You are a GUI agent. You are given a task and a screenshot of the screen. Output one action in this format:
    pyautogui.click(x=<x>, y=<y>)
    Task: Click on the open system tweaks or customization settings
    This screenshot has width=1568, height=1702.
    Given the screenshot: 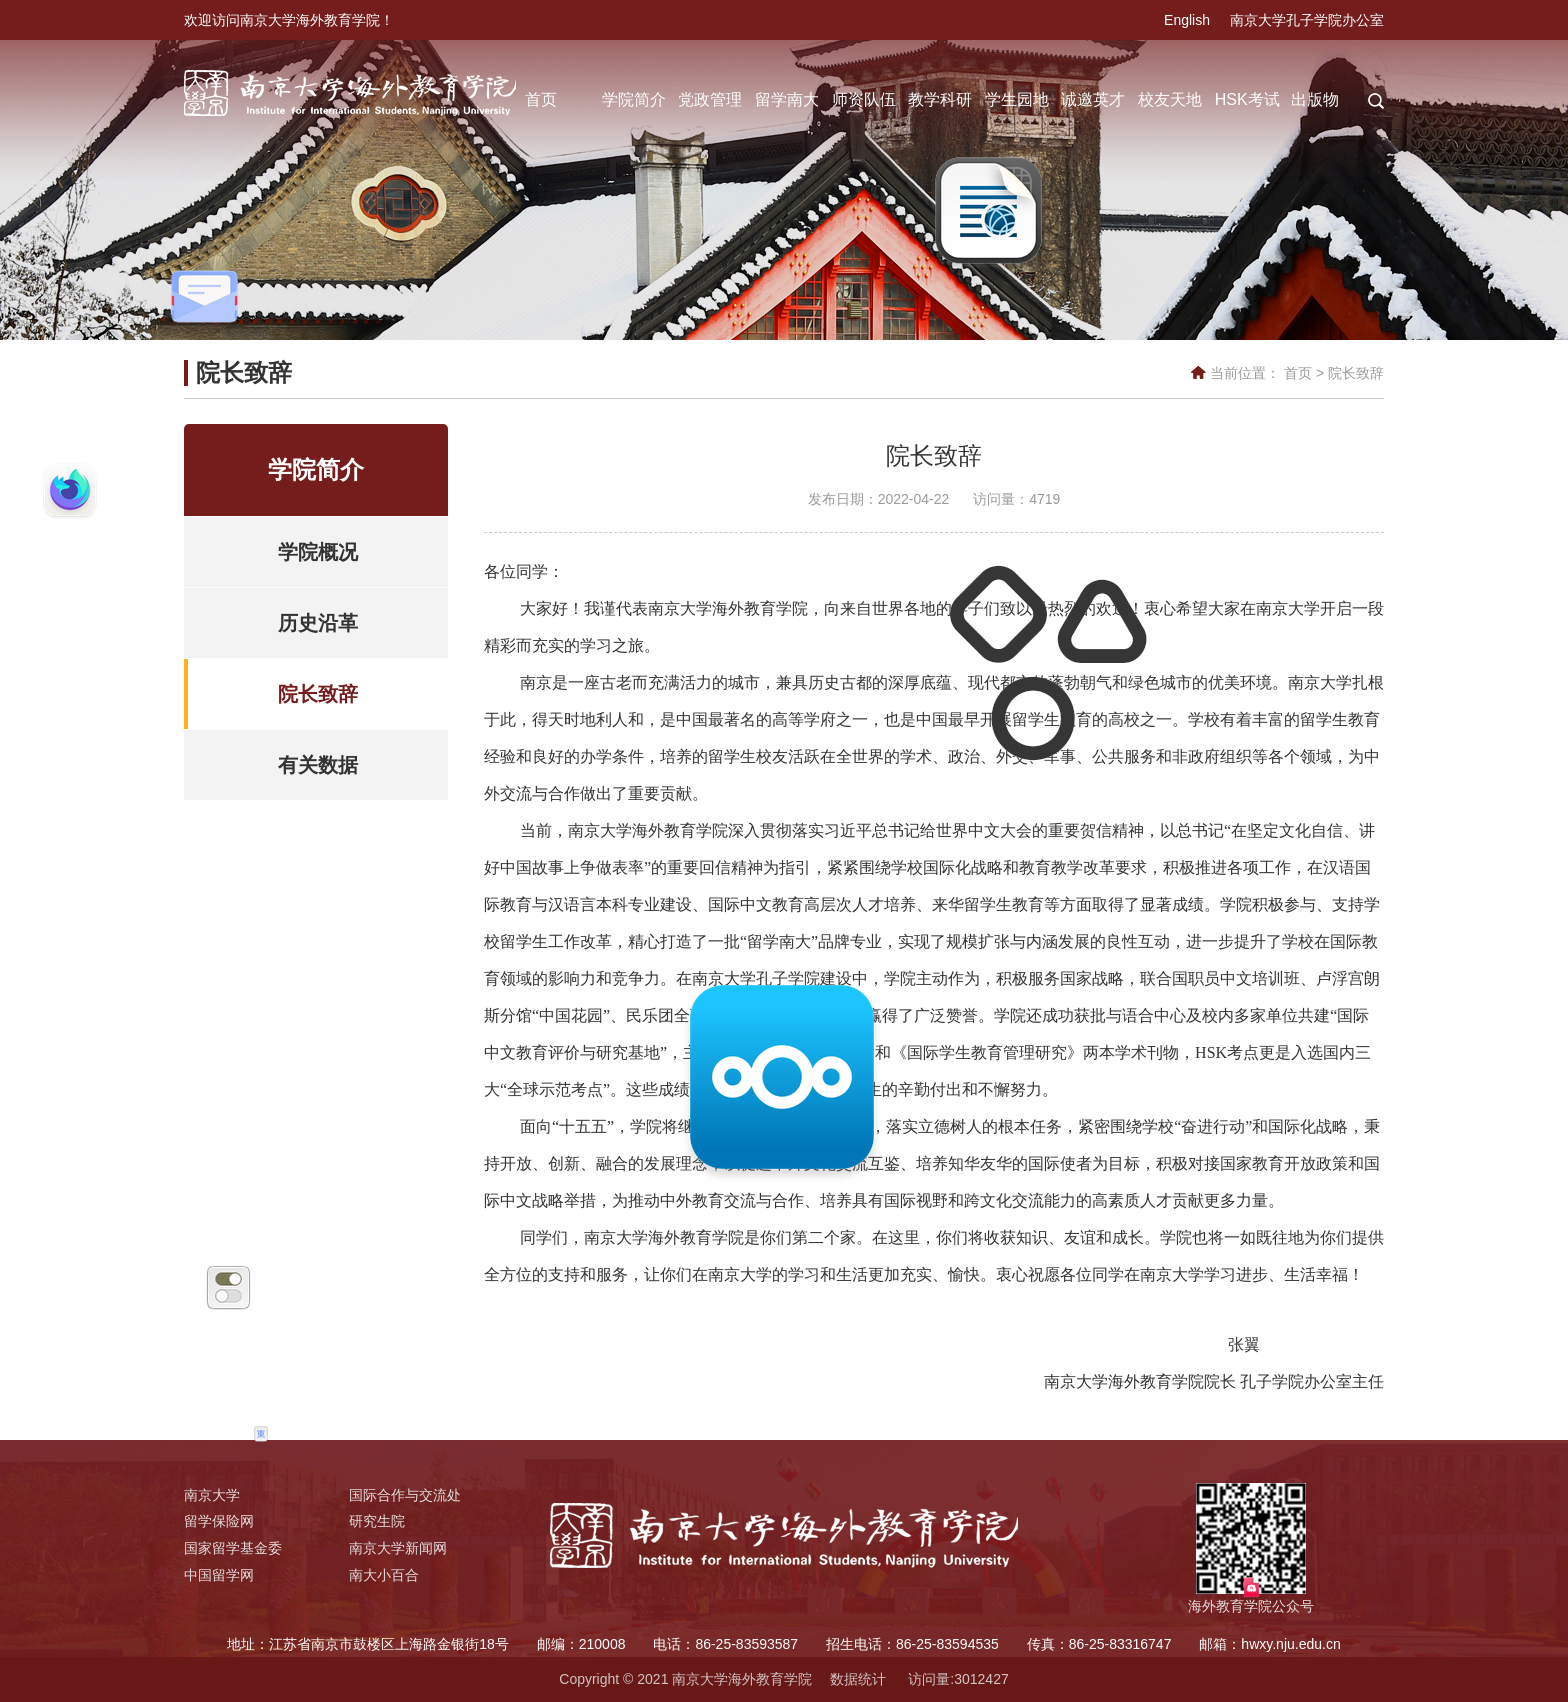 What is the action you would take?
    pyautogui.click(x=228, y=1287)
    